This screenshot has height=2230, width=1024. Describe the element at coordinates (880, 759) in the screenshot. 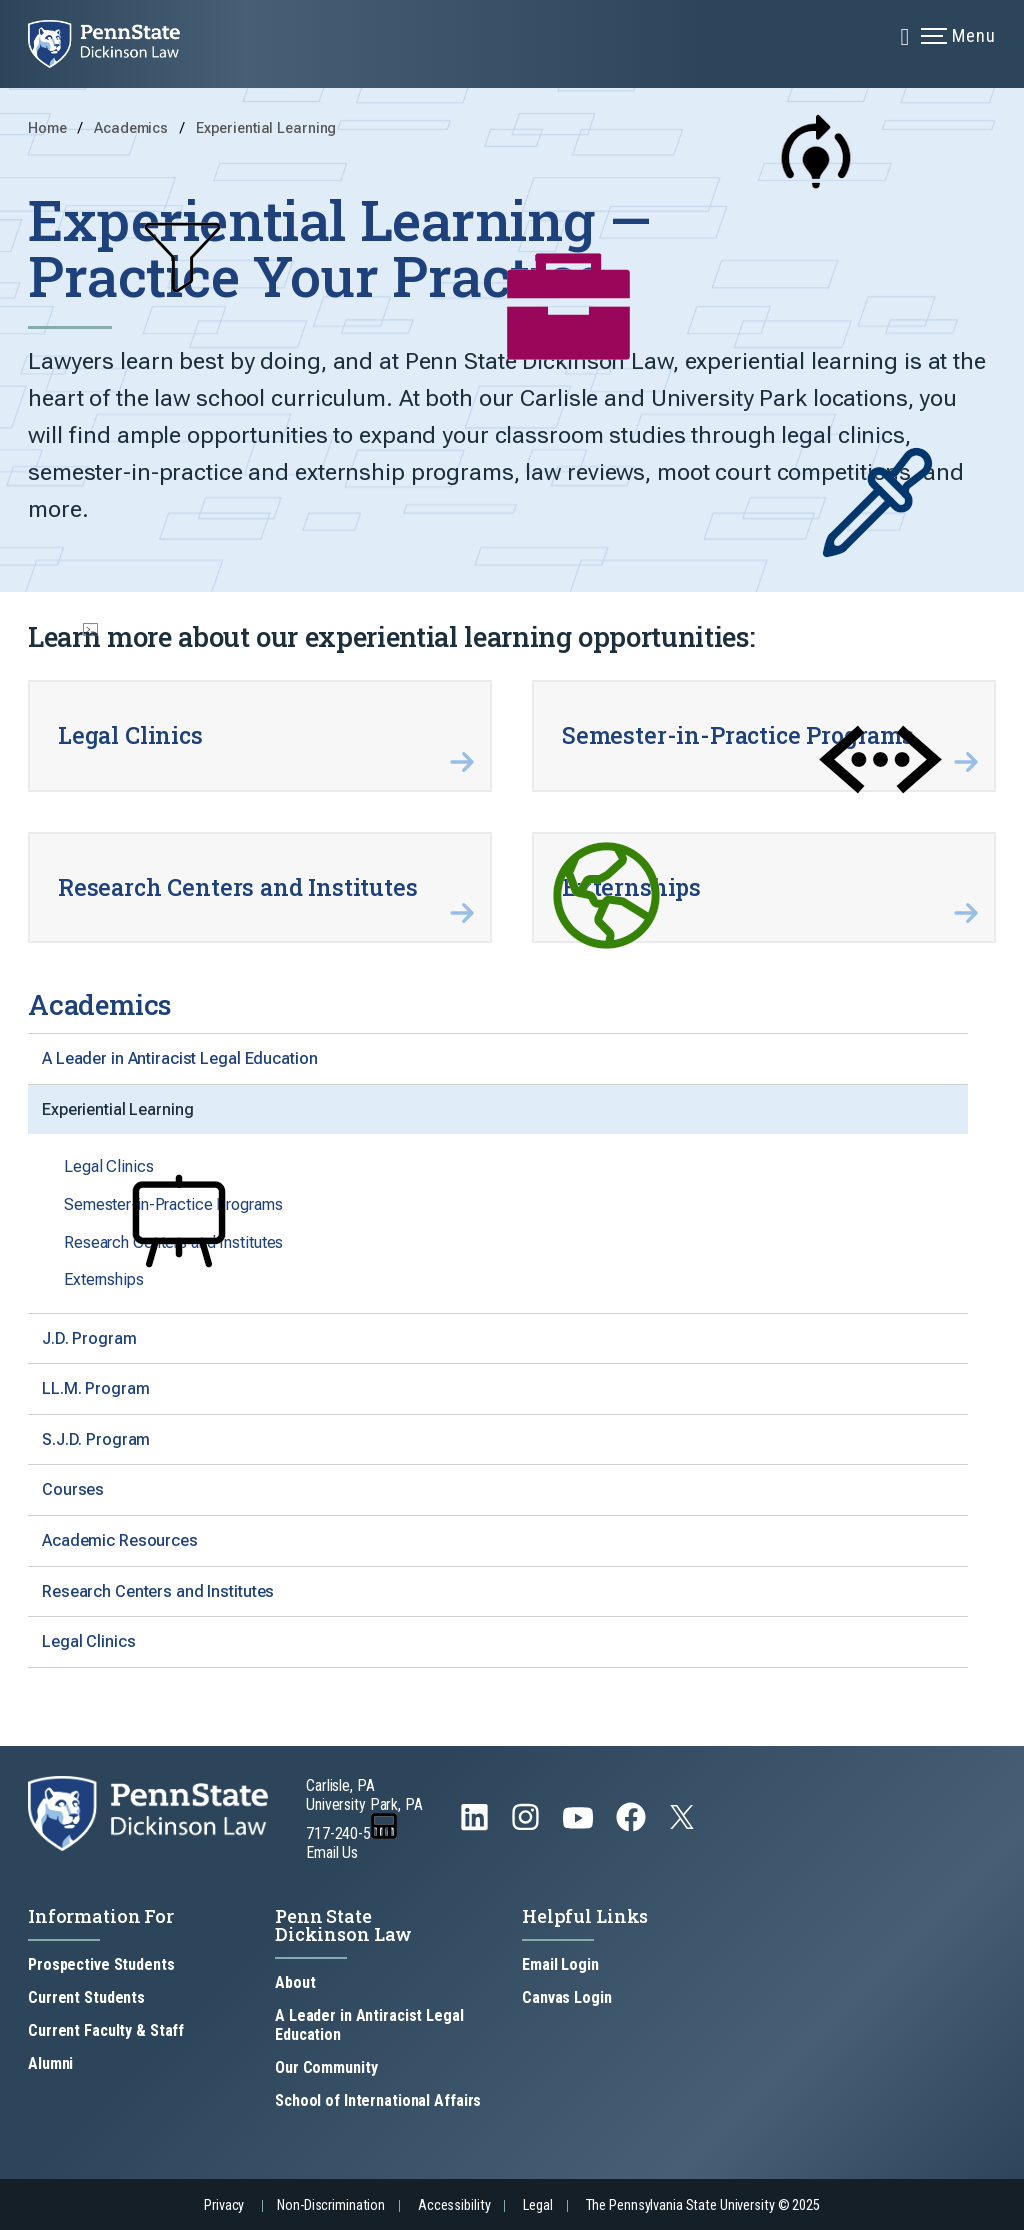

I see `indicates code is currently processing or compiling` at that location.